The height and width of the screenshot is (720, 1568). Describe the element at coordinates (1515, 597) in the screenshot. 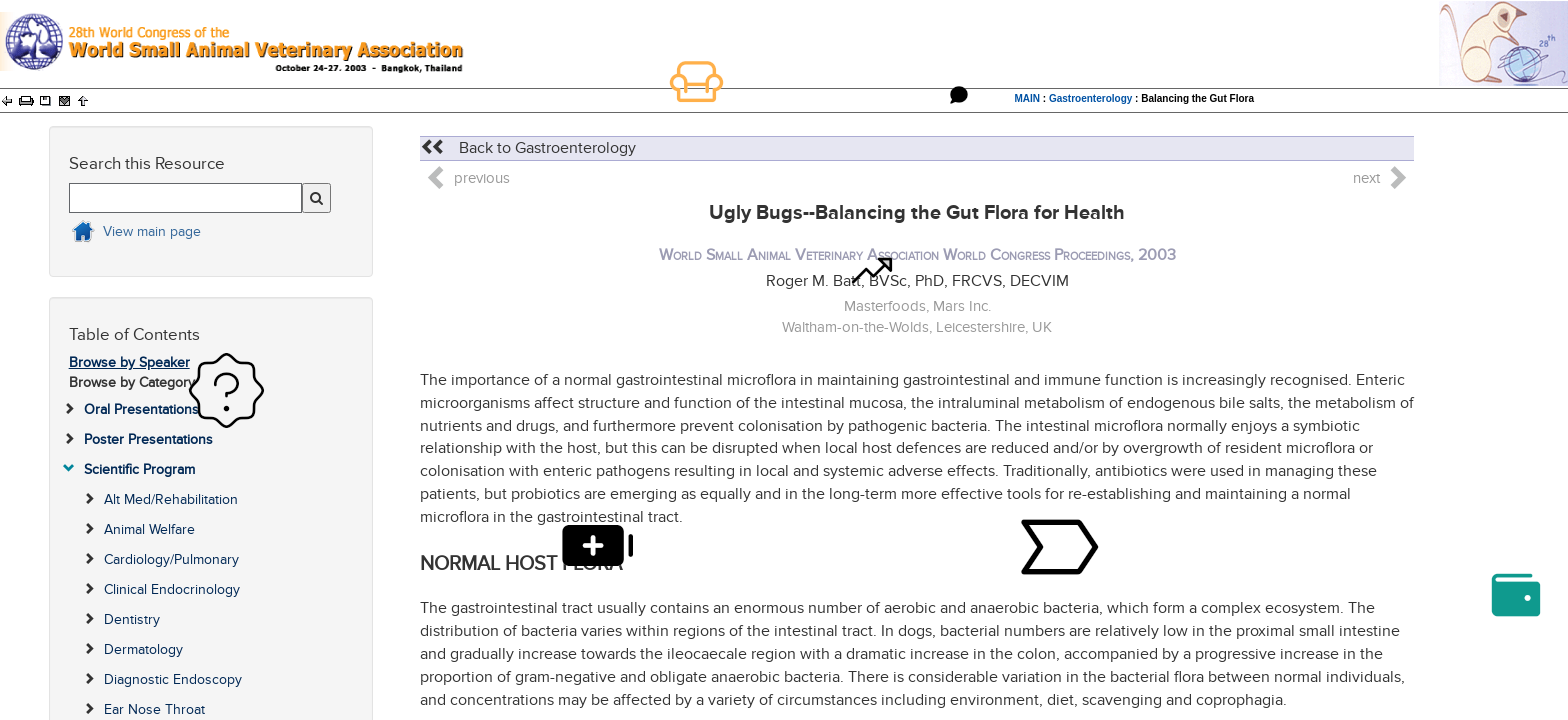

I see `access your wallet or payment methods` at that location.